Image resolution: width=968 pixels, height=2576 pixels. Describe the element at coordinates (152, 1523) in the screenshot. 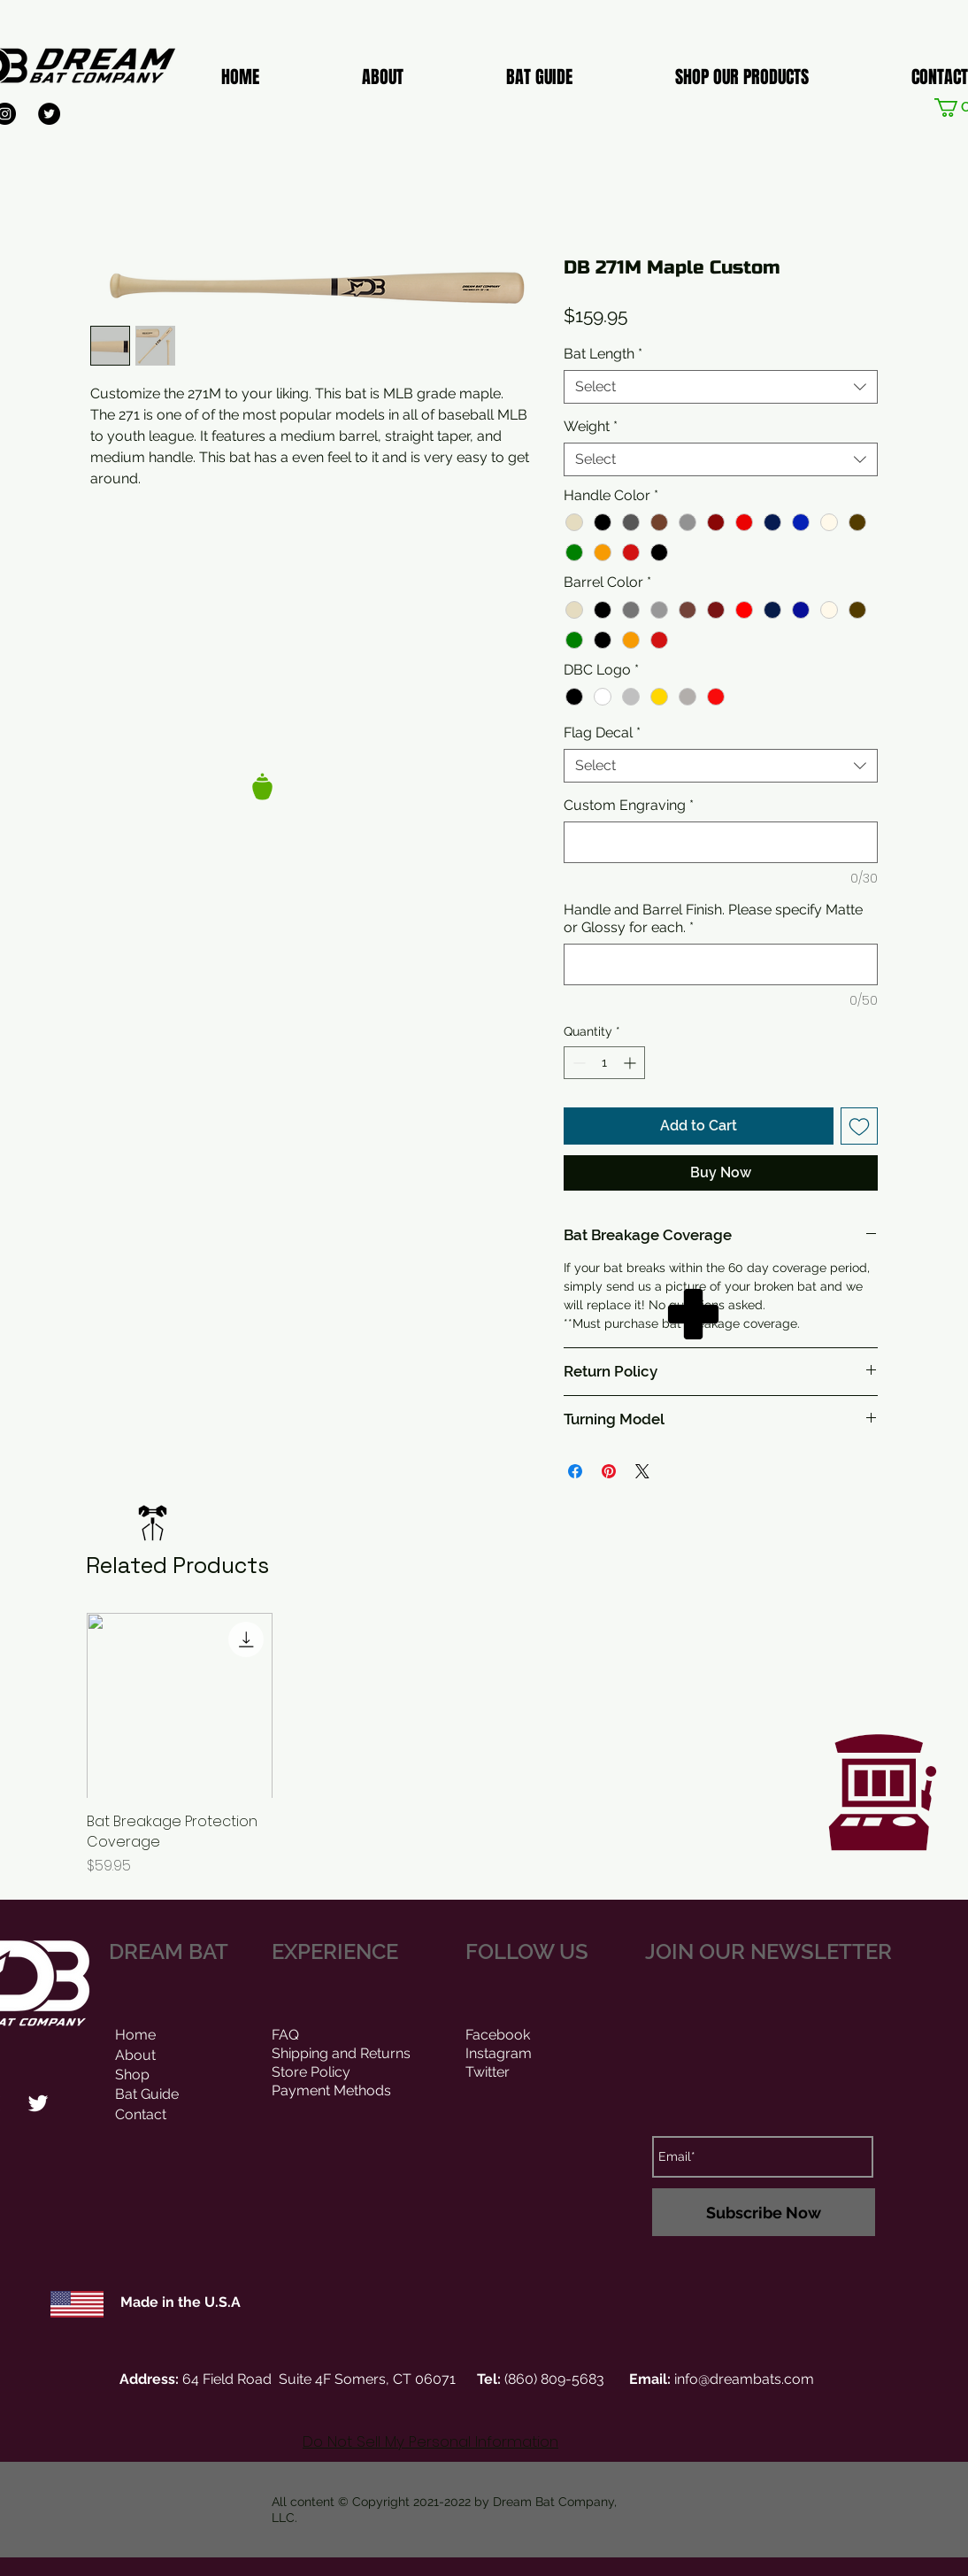

I see `deploy nano-bot units` at that location.